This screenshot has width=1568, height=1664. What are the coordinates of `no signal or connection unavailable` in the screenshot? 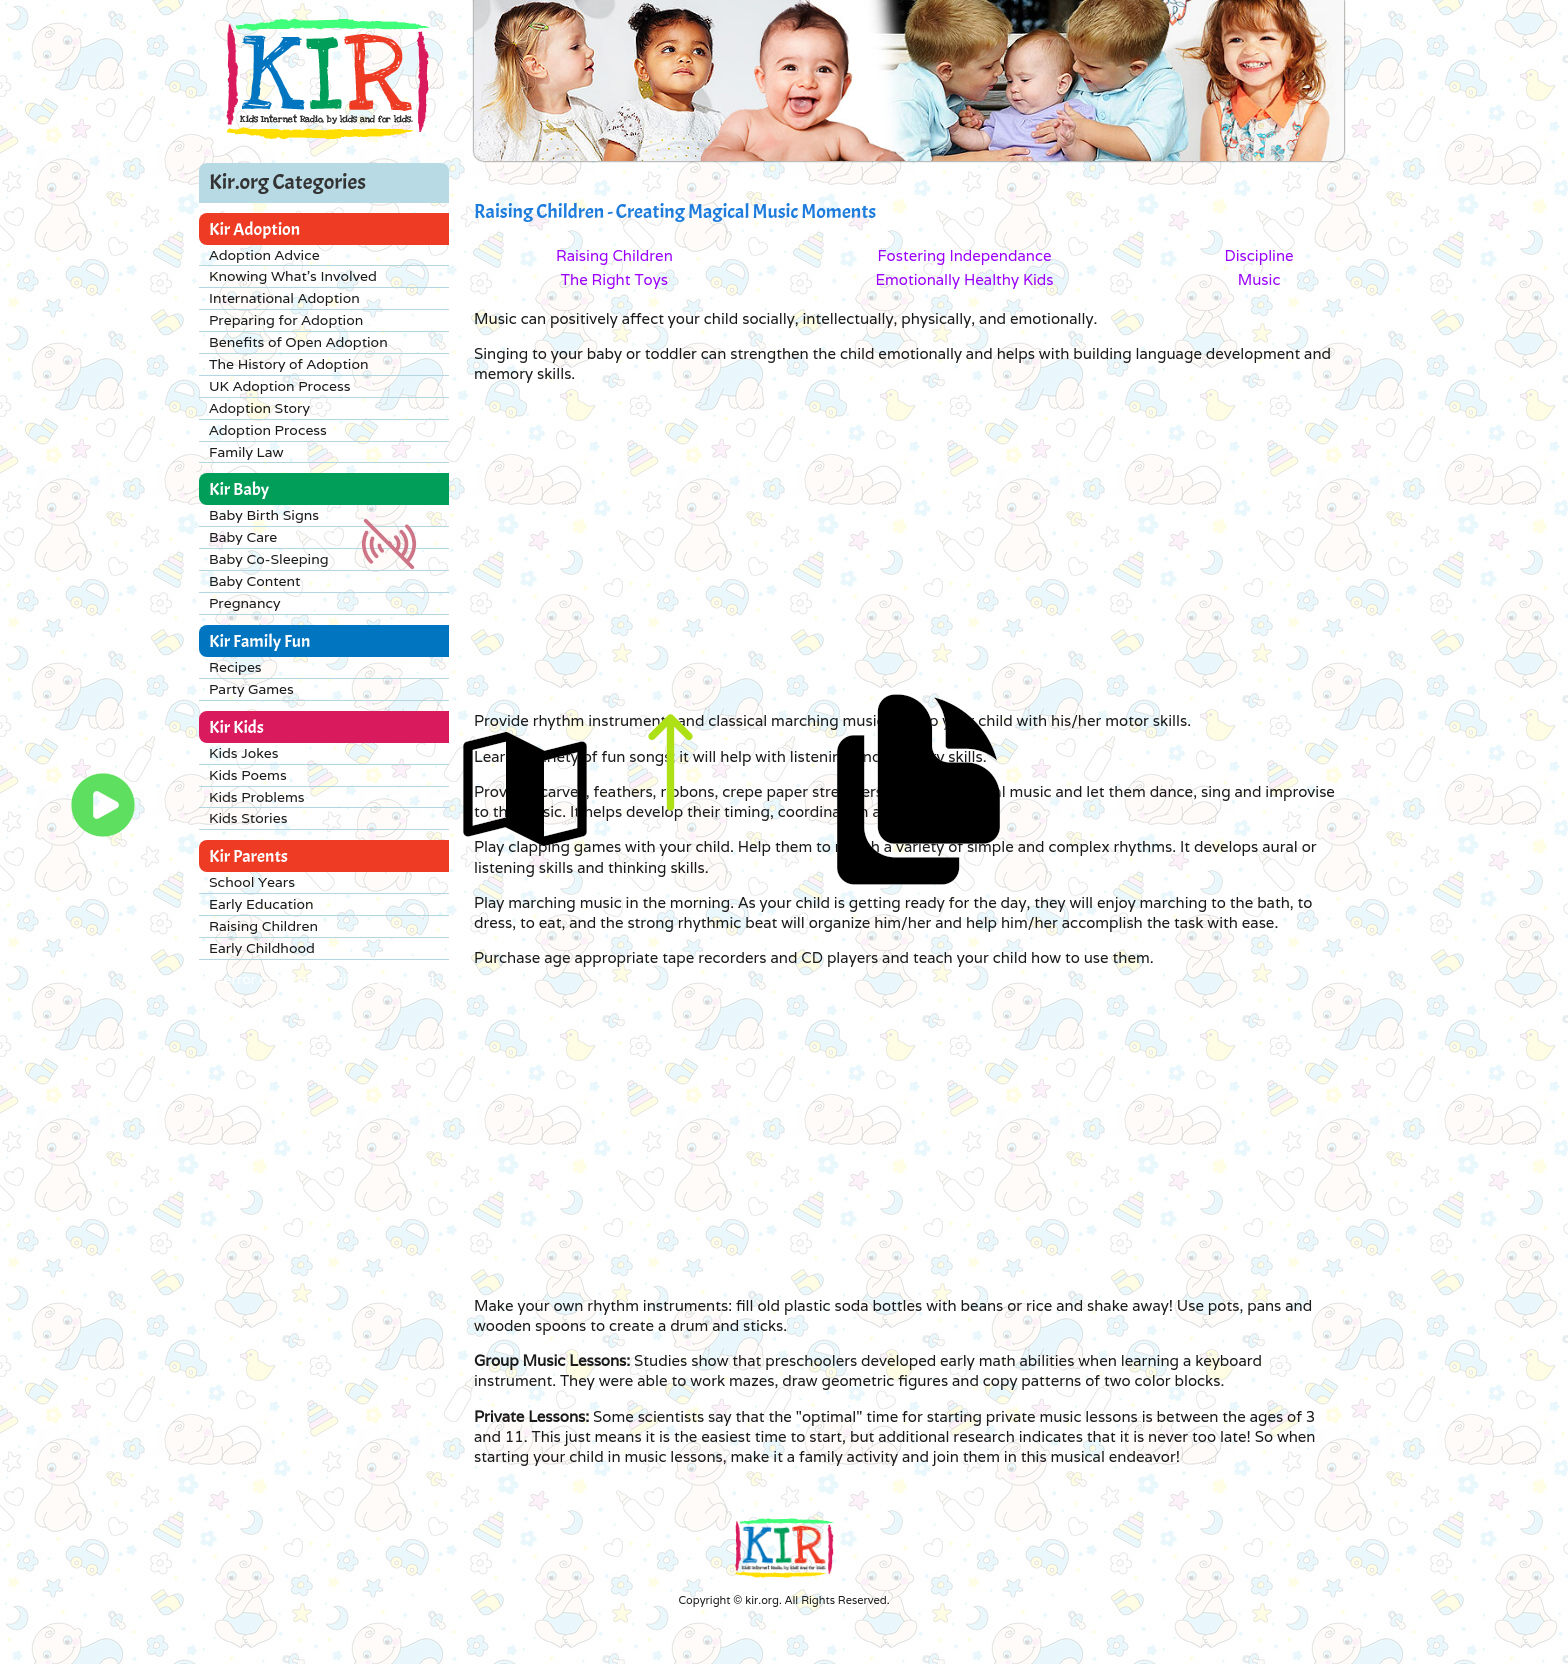 It's located at (389, 544).